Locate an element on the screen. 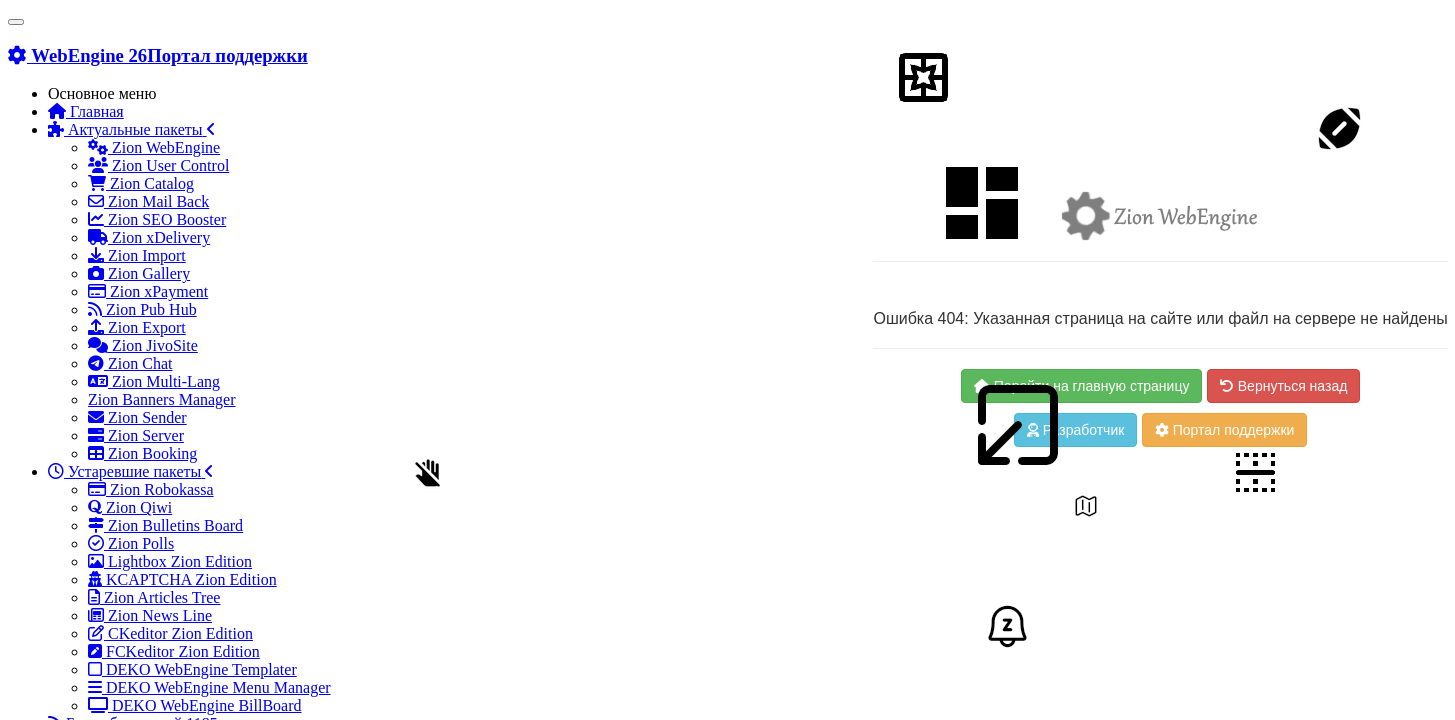  add horizontal border to selected cells is located at coordinates (1255, 472).